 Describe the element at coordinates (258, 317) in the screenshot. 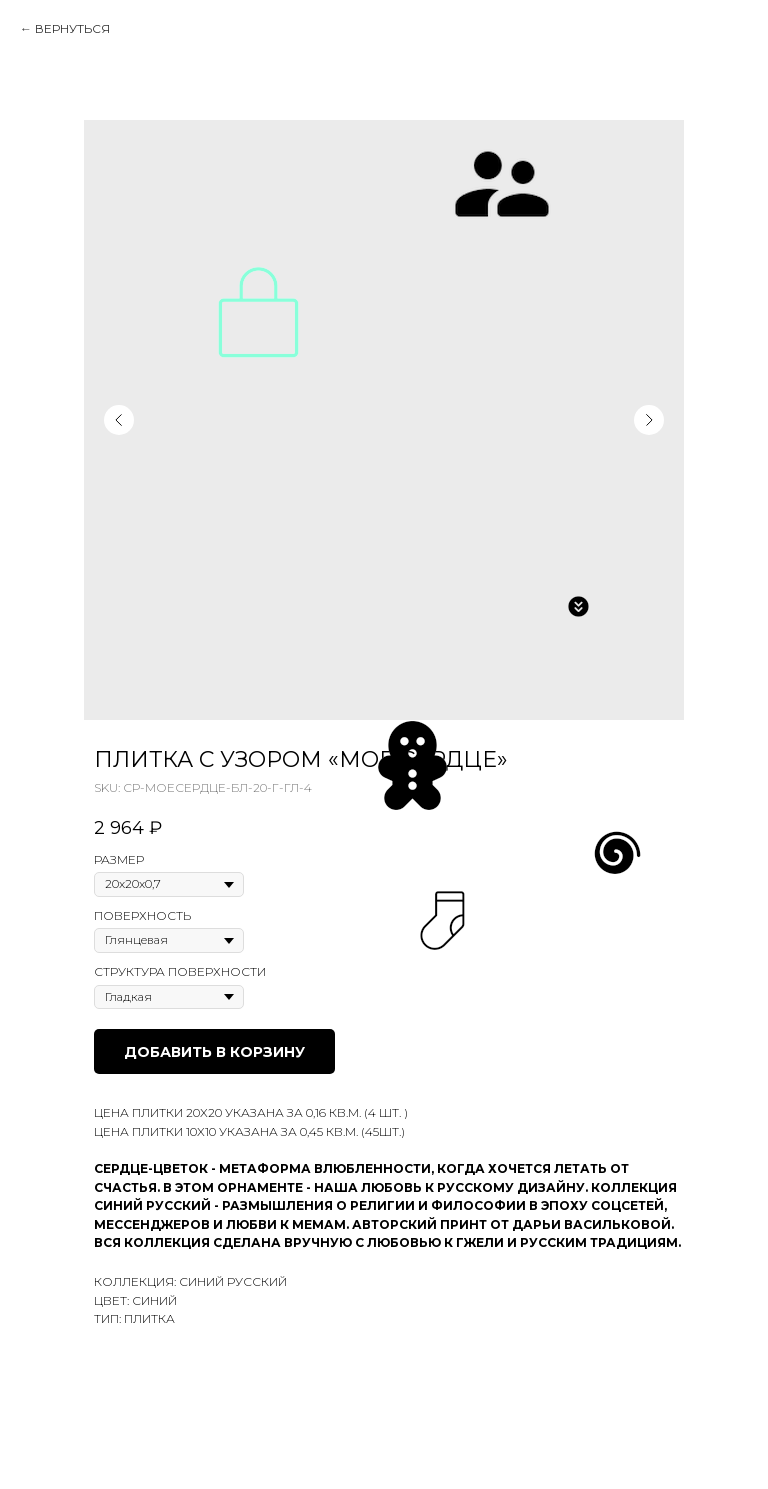

I see `lock or secure this item` at that location.